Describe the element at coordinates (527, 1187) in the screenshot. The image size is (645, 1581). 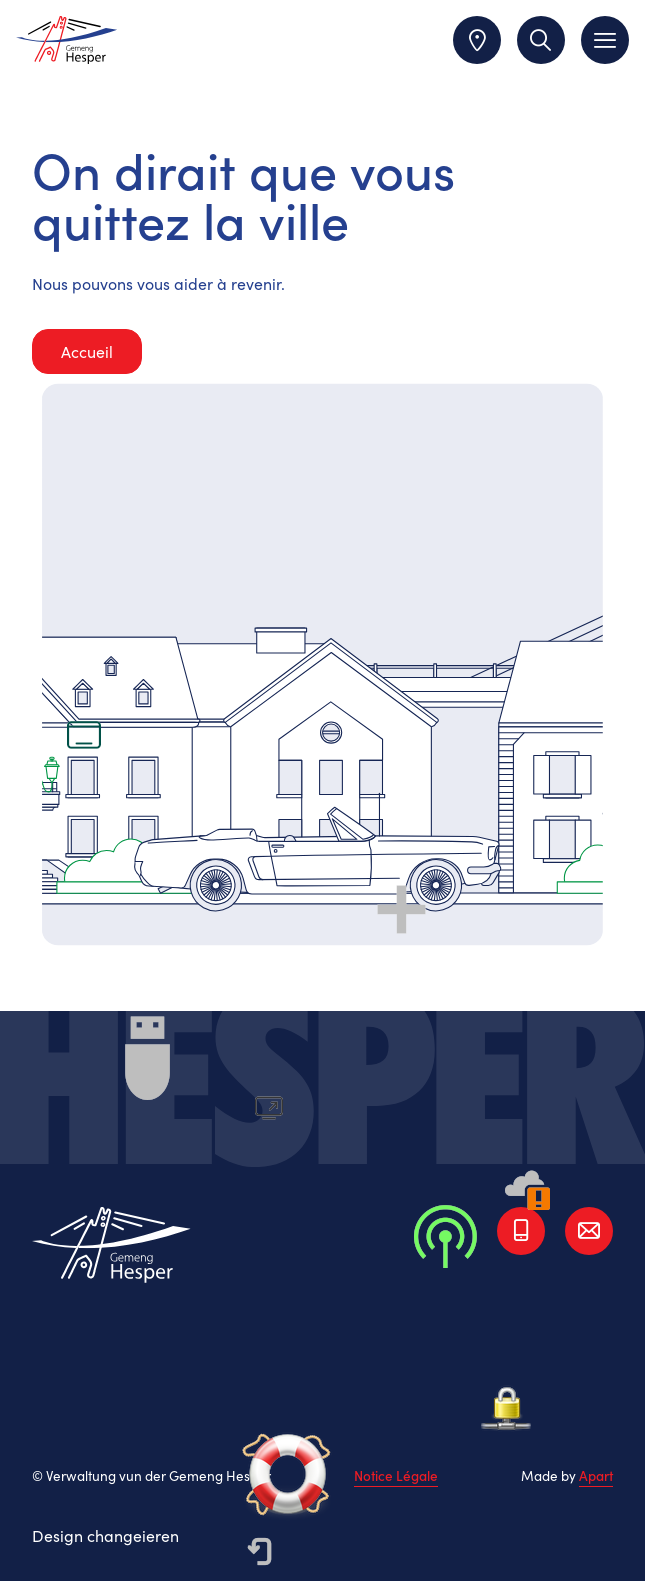
I see `indicates a severe weather alert or warning` at that location.